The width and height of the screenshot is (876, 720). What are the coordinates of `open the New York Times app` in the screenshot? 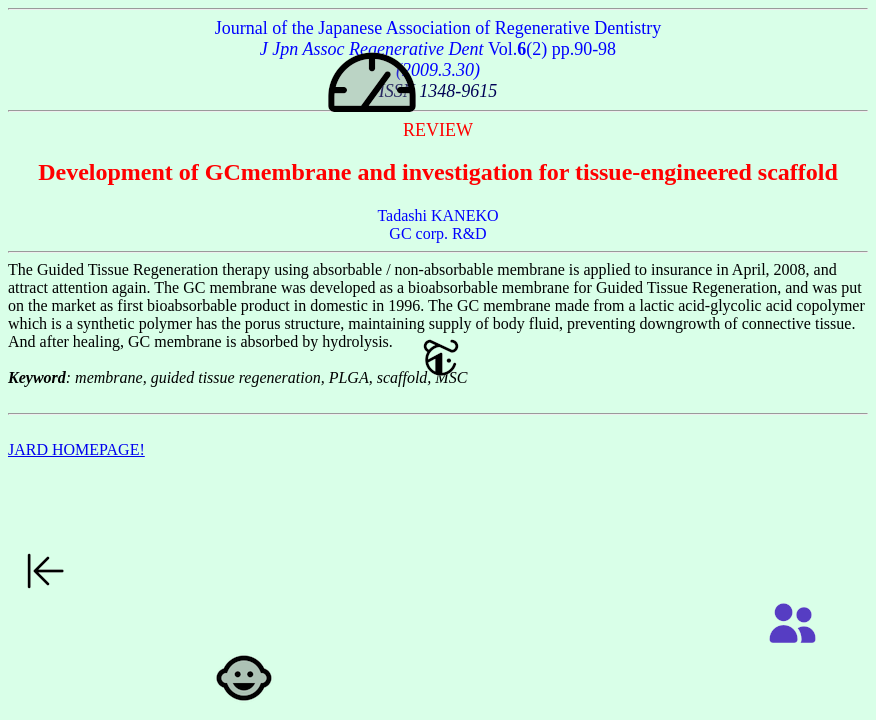 It's located at (441, 357).